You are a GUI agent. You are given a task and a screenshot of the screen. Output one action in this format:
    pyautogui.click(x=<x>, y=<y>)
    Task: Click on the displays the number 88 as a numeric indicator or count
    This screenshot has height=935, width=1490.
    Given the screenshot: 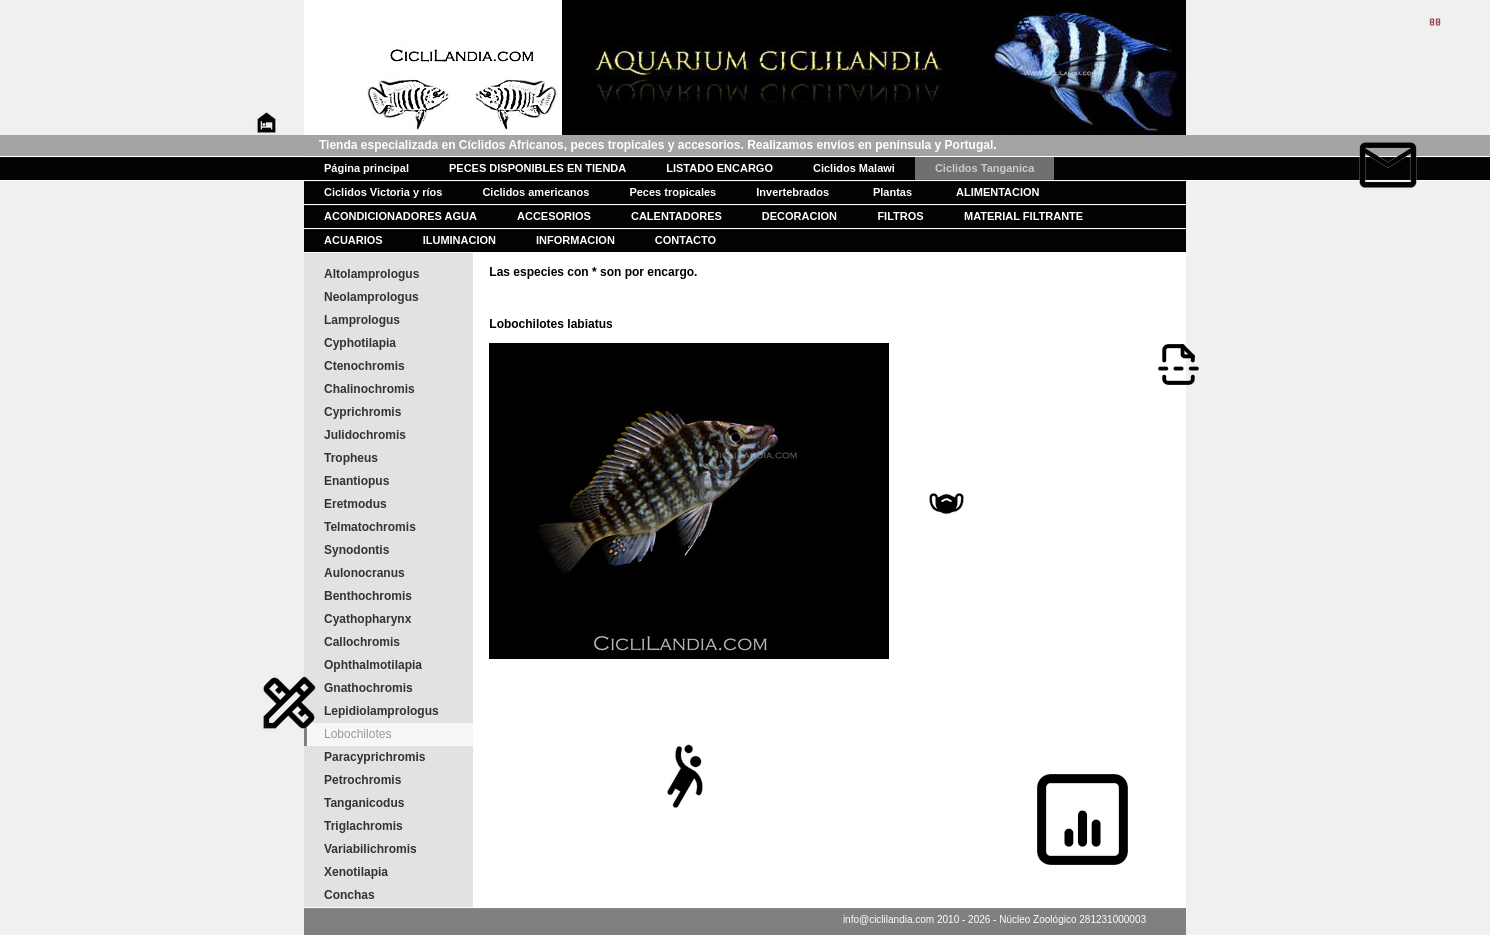 What is the action you would take?
    pyautogui.click(x=1435, y=22)
    